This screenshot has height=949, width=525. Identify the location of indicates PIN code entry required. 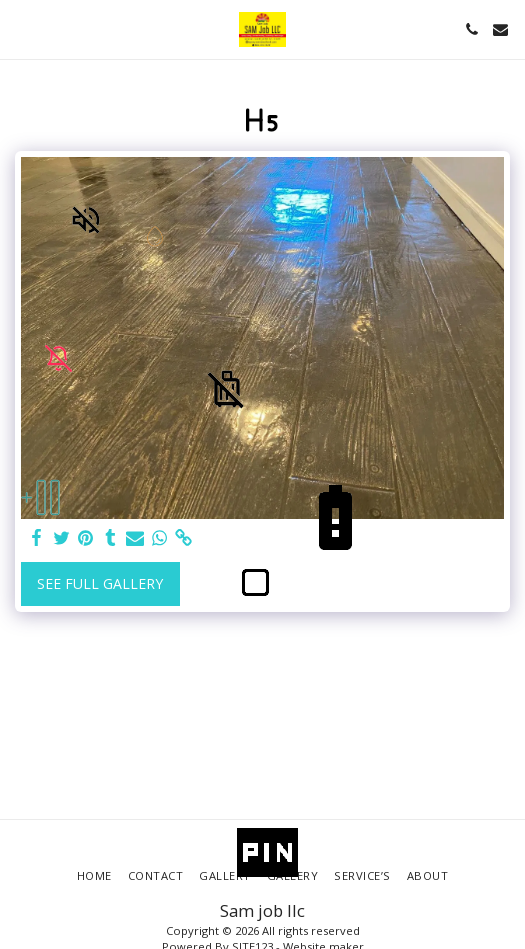
(267, 852).